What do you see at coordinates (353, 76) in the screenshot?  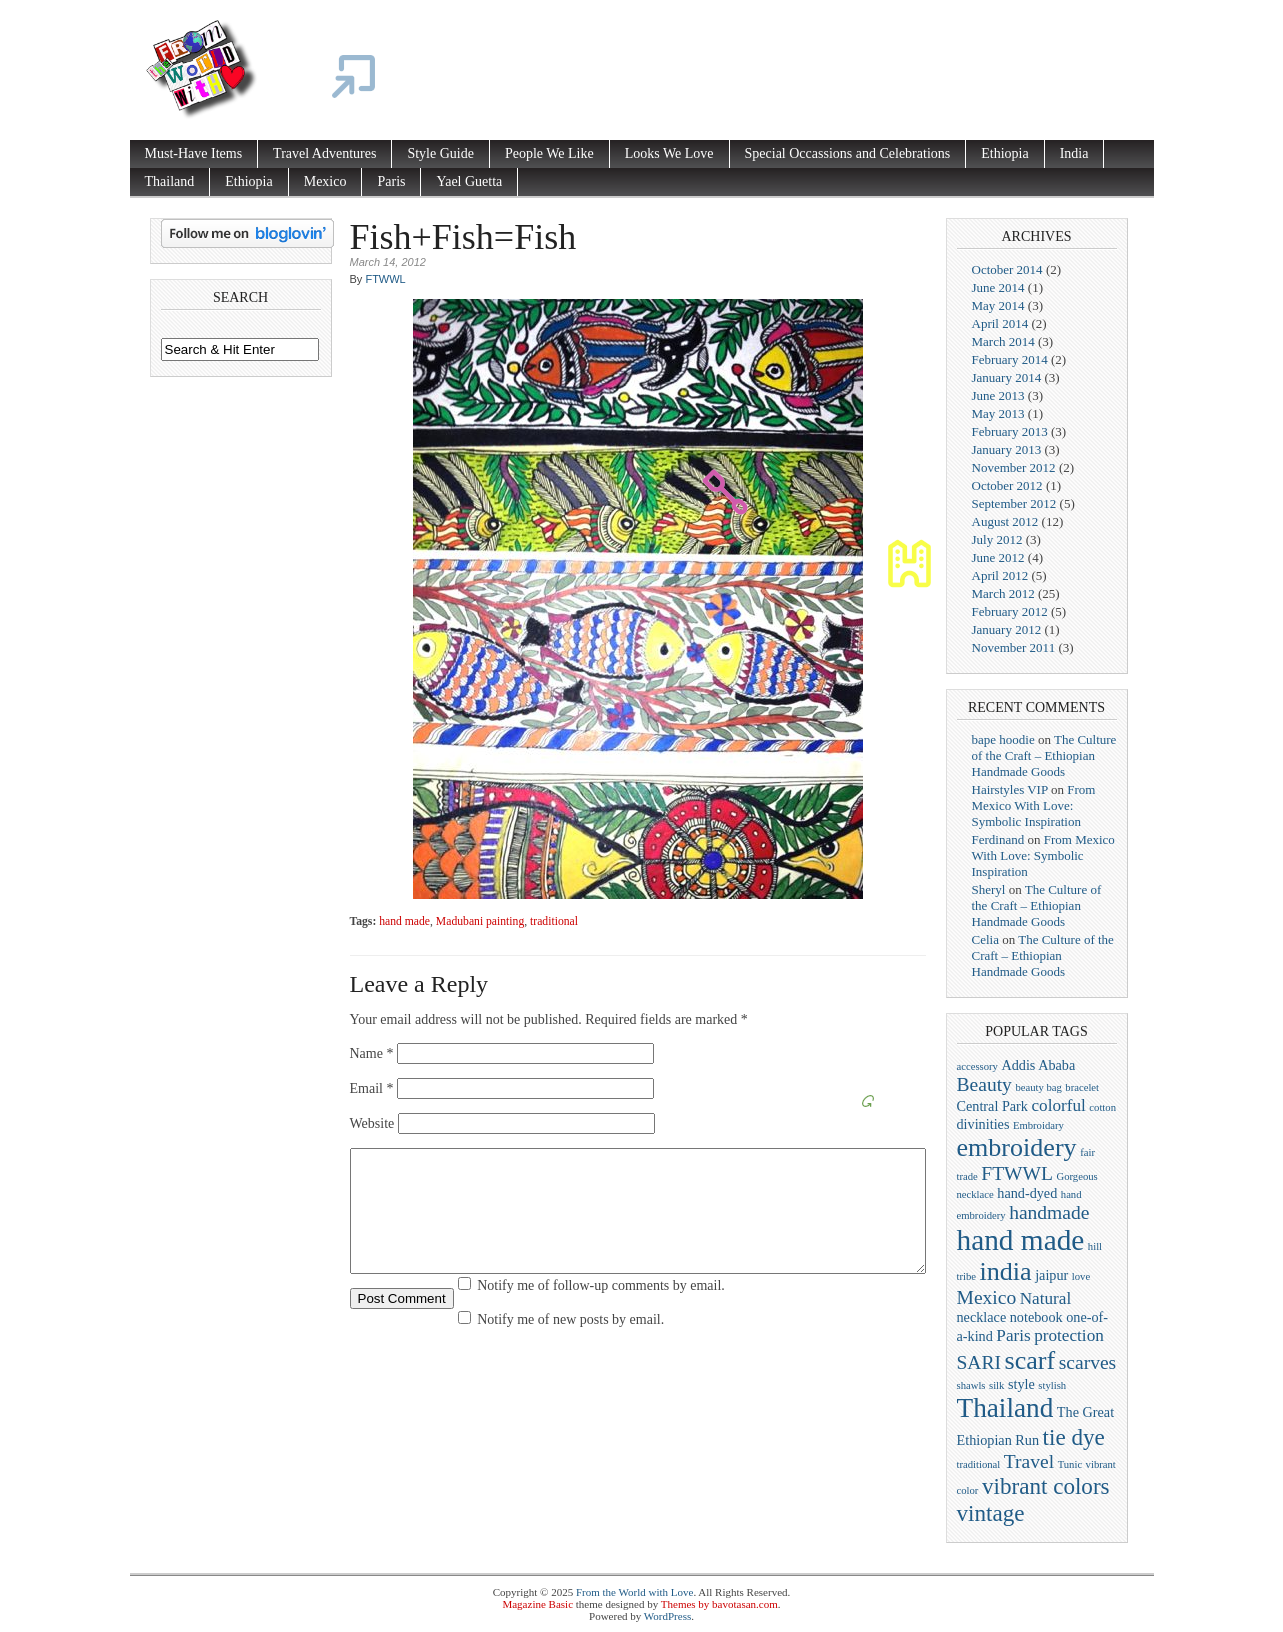 I see `open in new window` at bounding box center [353, 76].